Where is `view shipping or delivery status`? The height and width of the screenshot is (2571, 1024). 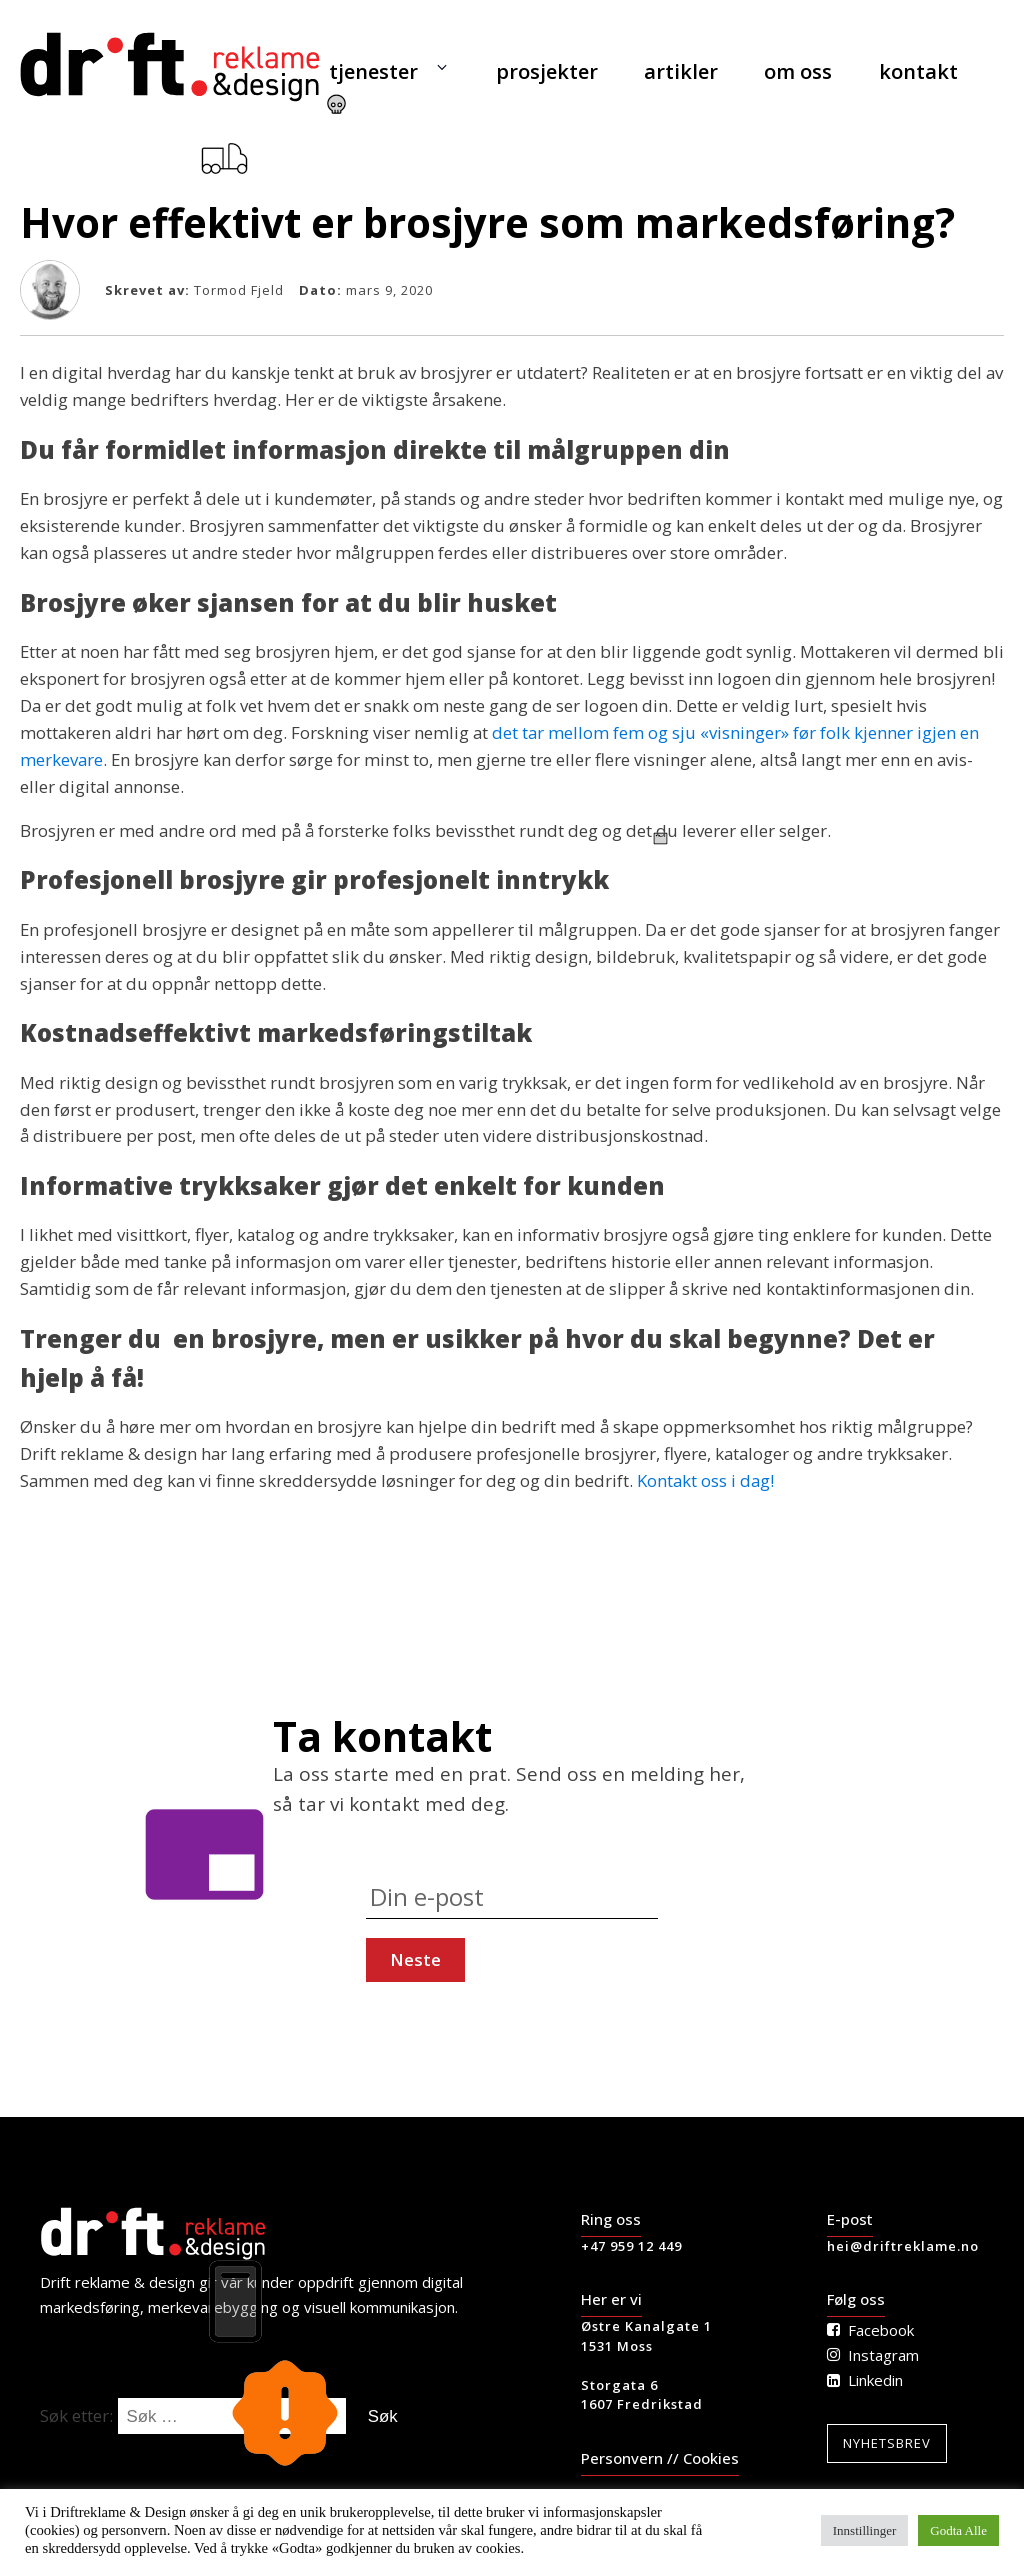
view shipping or delivery status is located at coordinates (224, 158).